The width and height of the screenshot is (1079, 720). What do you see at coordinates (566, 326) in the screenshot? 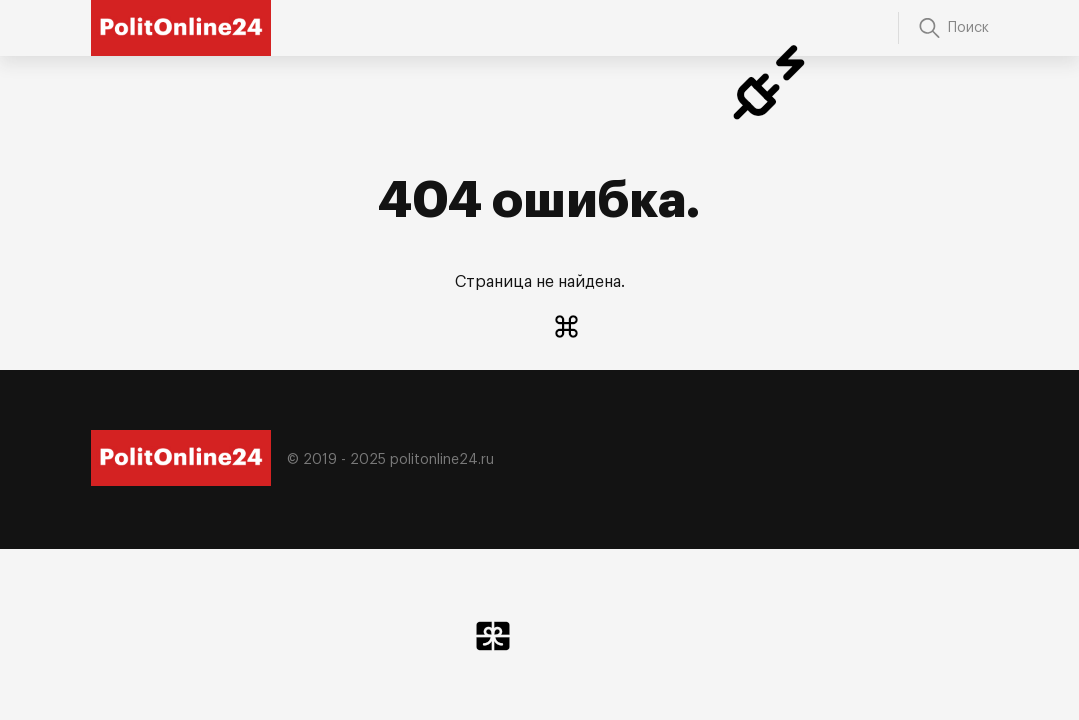
I see `command key modifier for keyboard shortcuts` at bounding box center [566, 326].